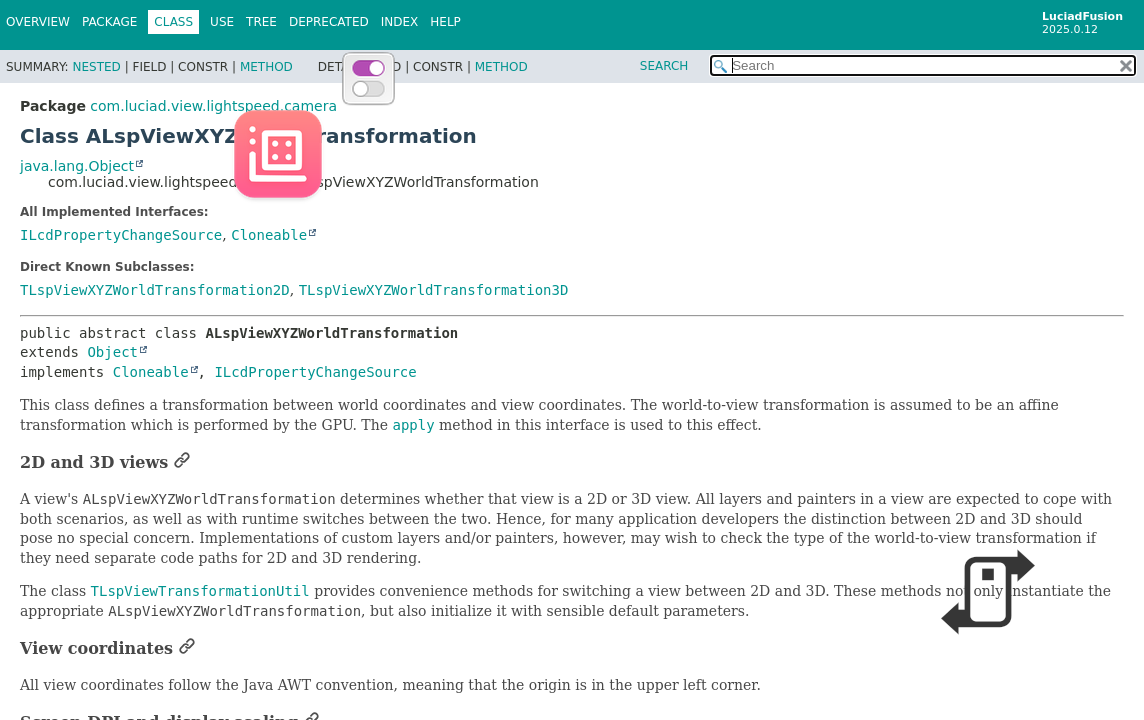 This screenshot has width=1144, height=720. What do you see at coordinates (278, 154) in the screenshot?
I see `open ludusavi game save backup tool` at bounding box center [278, 154].